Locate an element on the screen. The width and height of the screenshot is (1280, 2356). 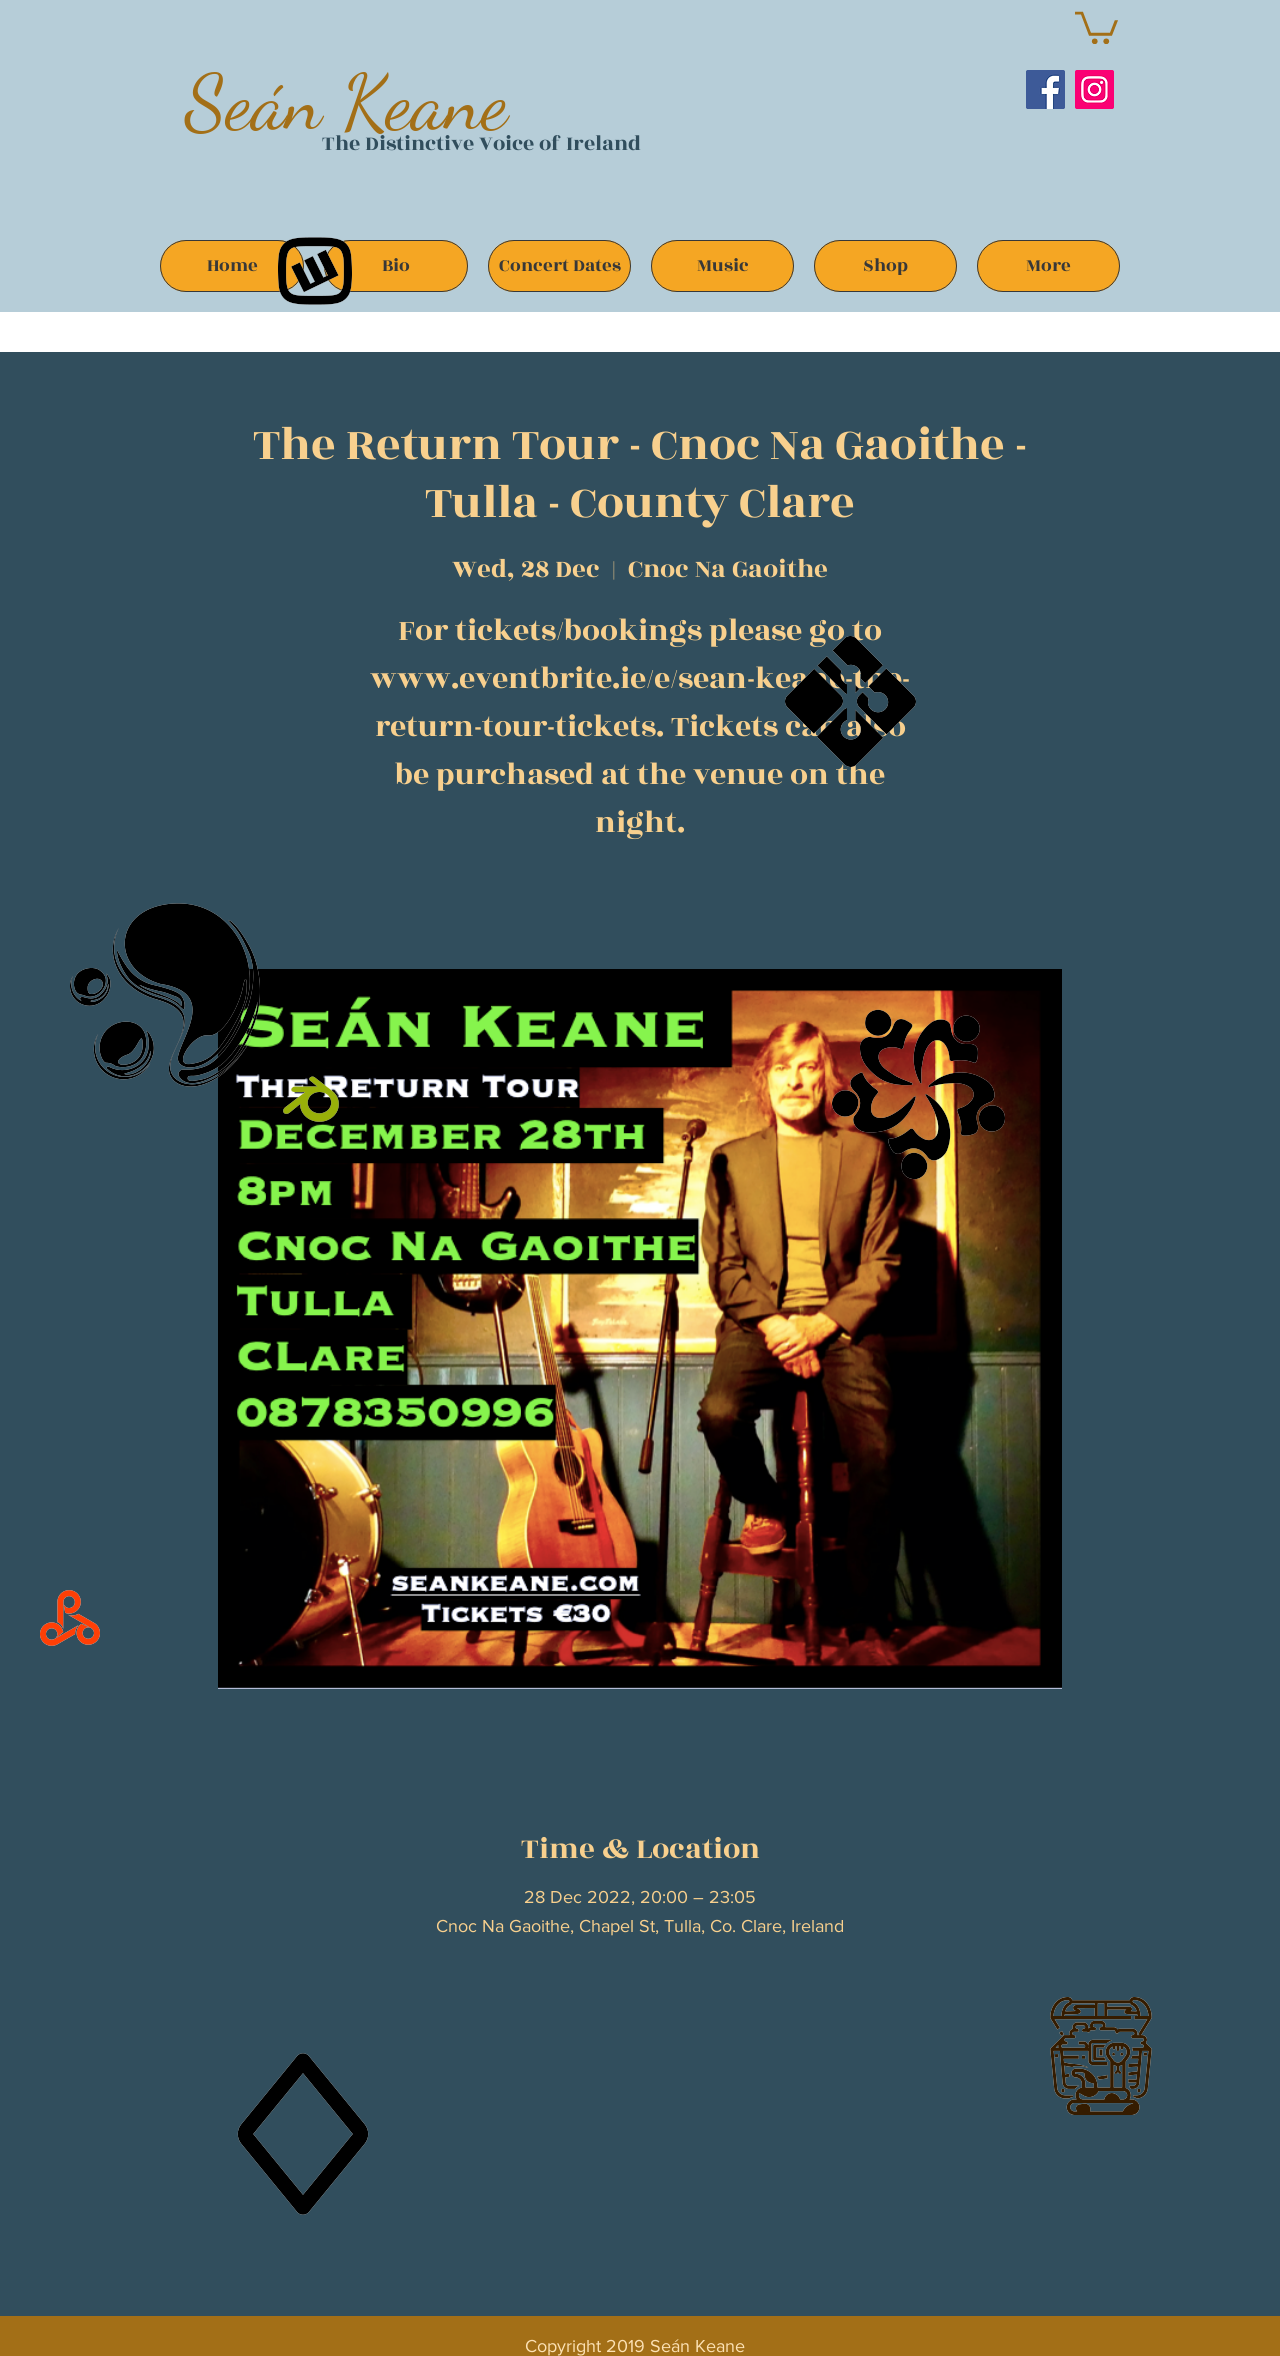
indicates the diamonds suit in a card game is located at coordinates (303, 2134).